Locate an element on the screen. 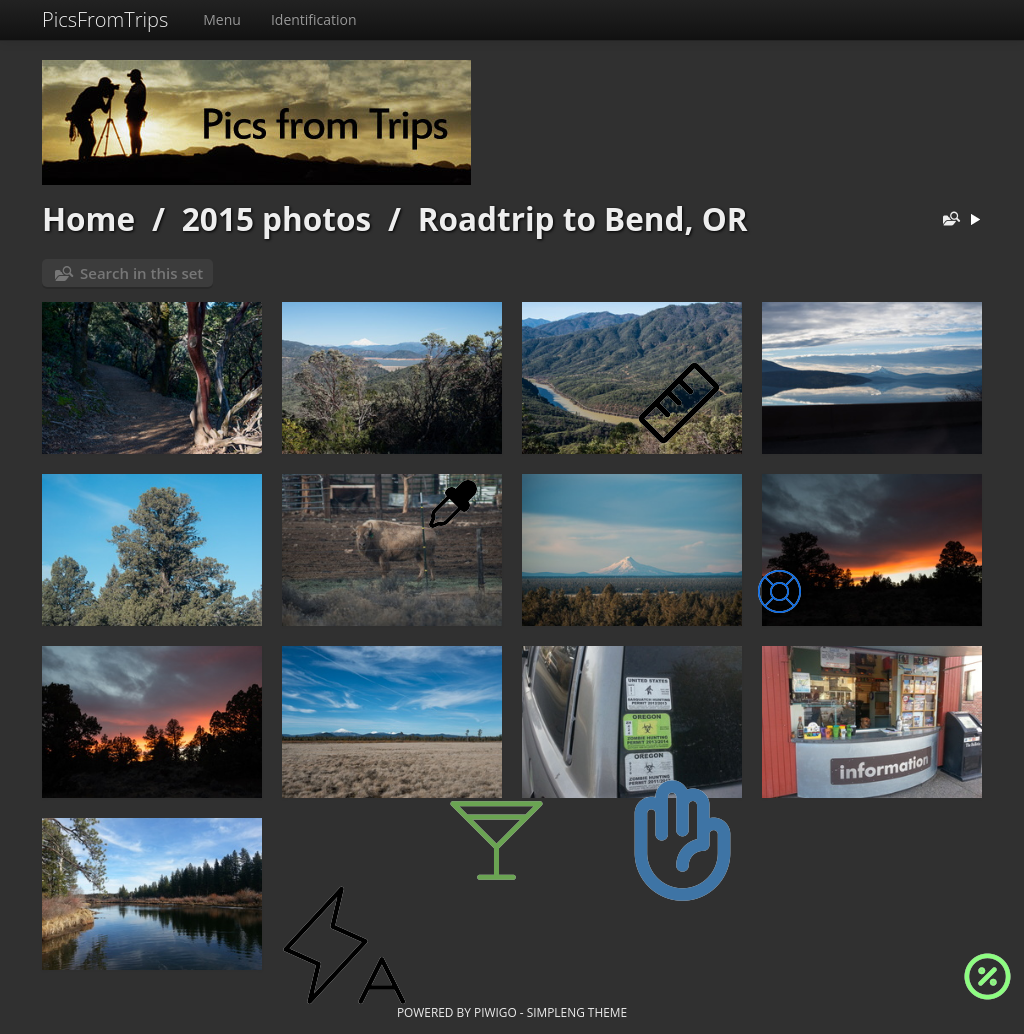 This screenshot has height=1034, width=1024. stop or pause an action is located at coordinates (682, 840).